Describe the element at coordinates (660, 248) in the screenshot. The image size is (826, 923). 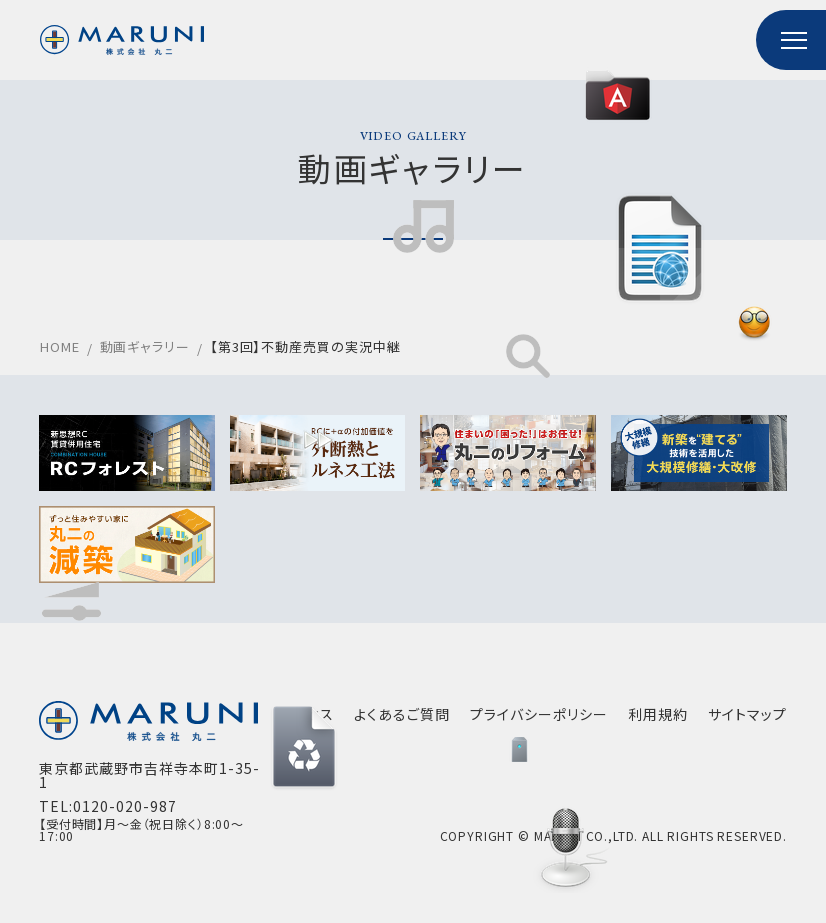
I see `a web document or HTML file created in LibreOffice` at that location.